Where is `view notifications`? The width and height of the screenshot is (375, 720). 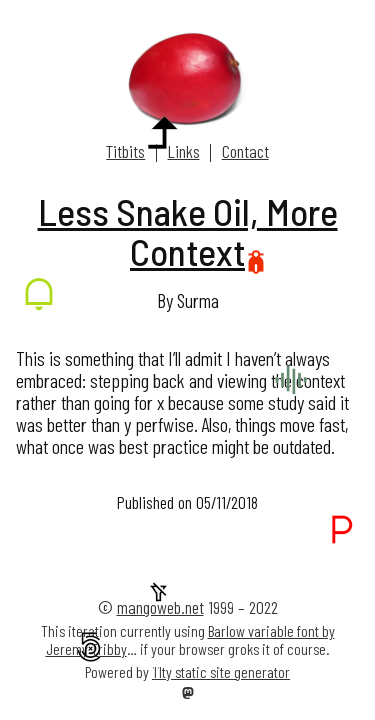 view notifications is located at coordinates (39, 293).